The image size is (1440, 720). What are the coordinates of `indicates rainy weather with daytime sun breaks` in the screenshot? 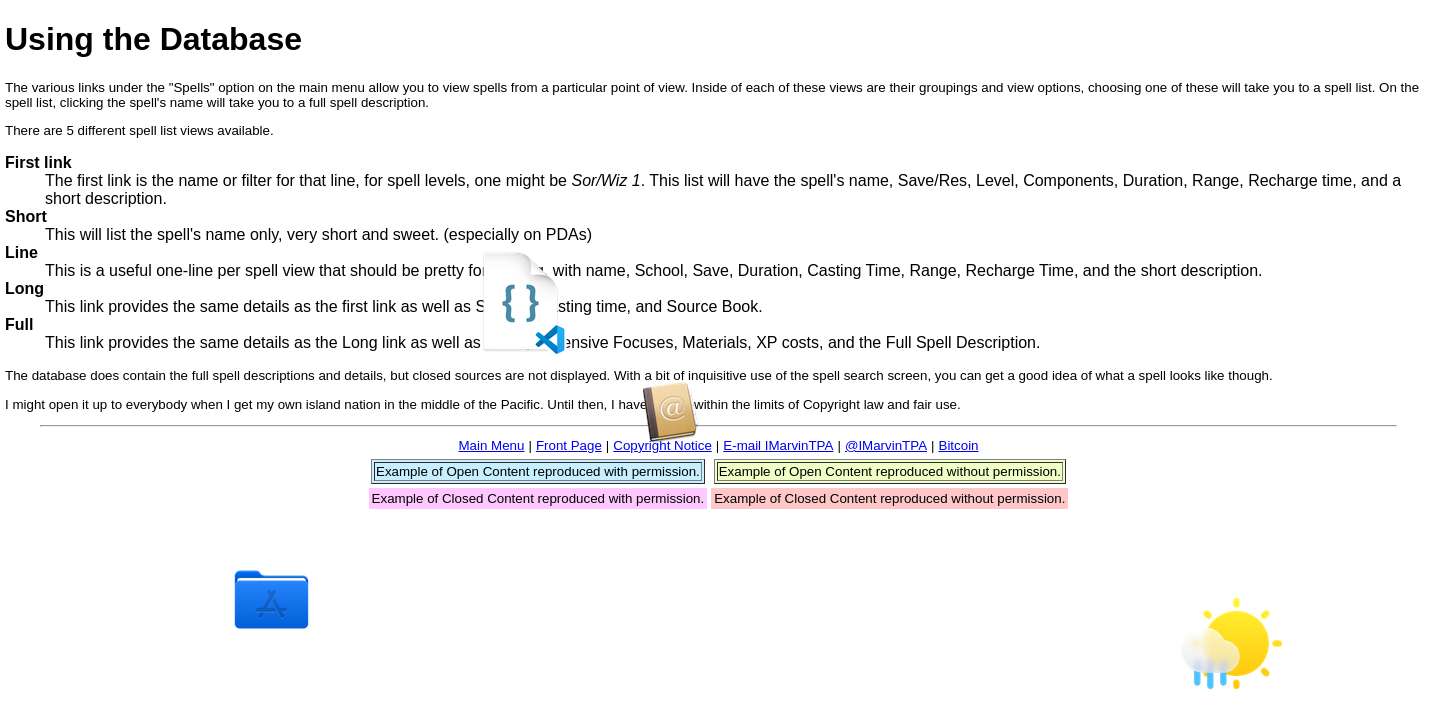 It's located at (1231, 643).